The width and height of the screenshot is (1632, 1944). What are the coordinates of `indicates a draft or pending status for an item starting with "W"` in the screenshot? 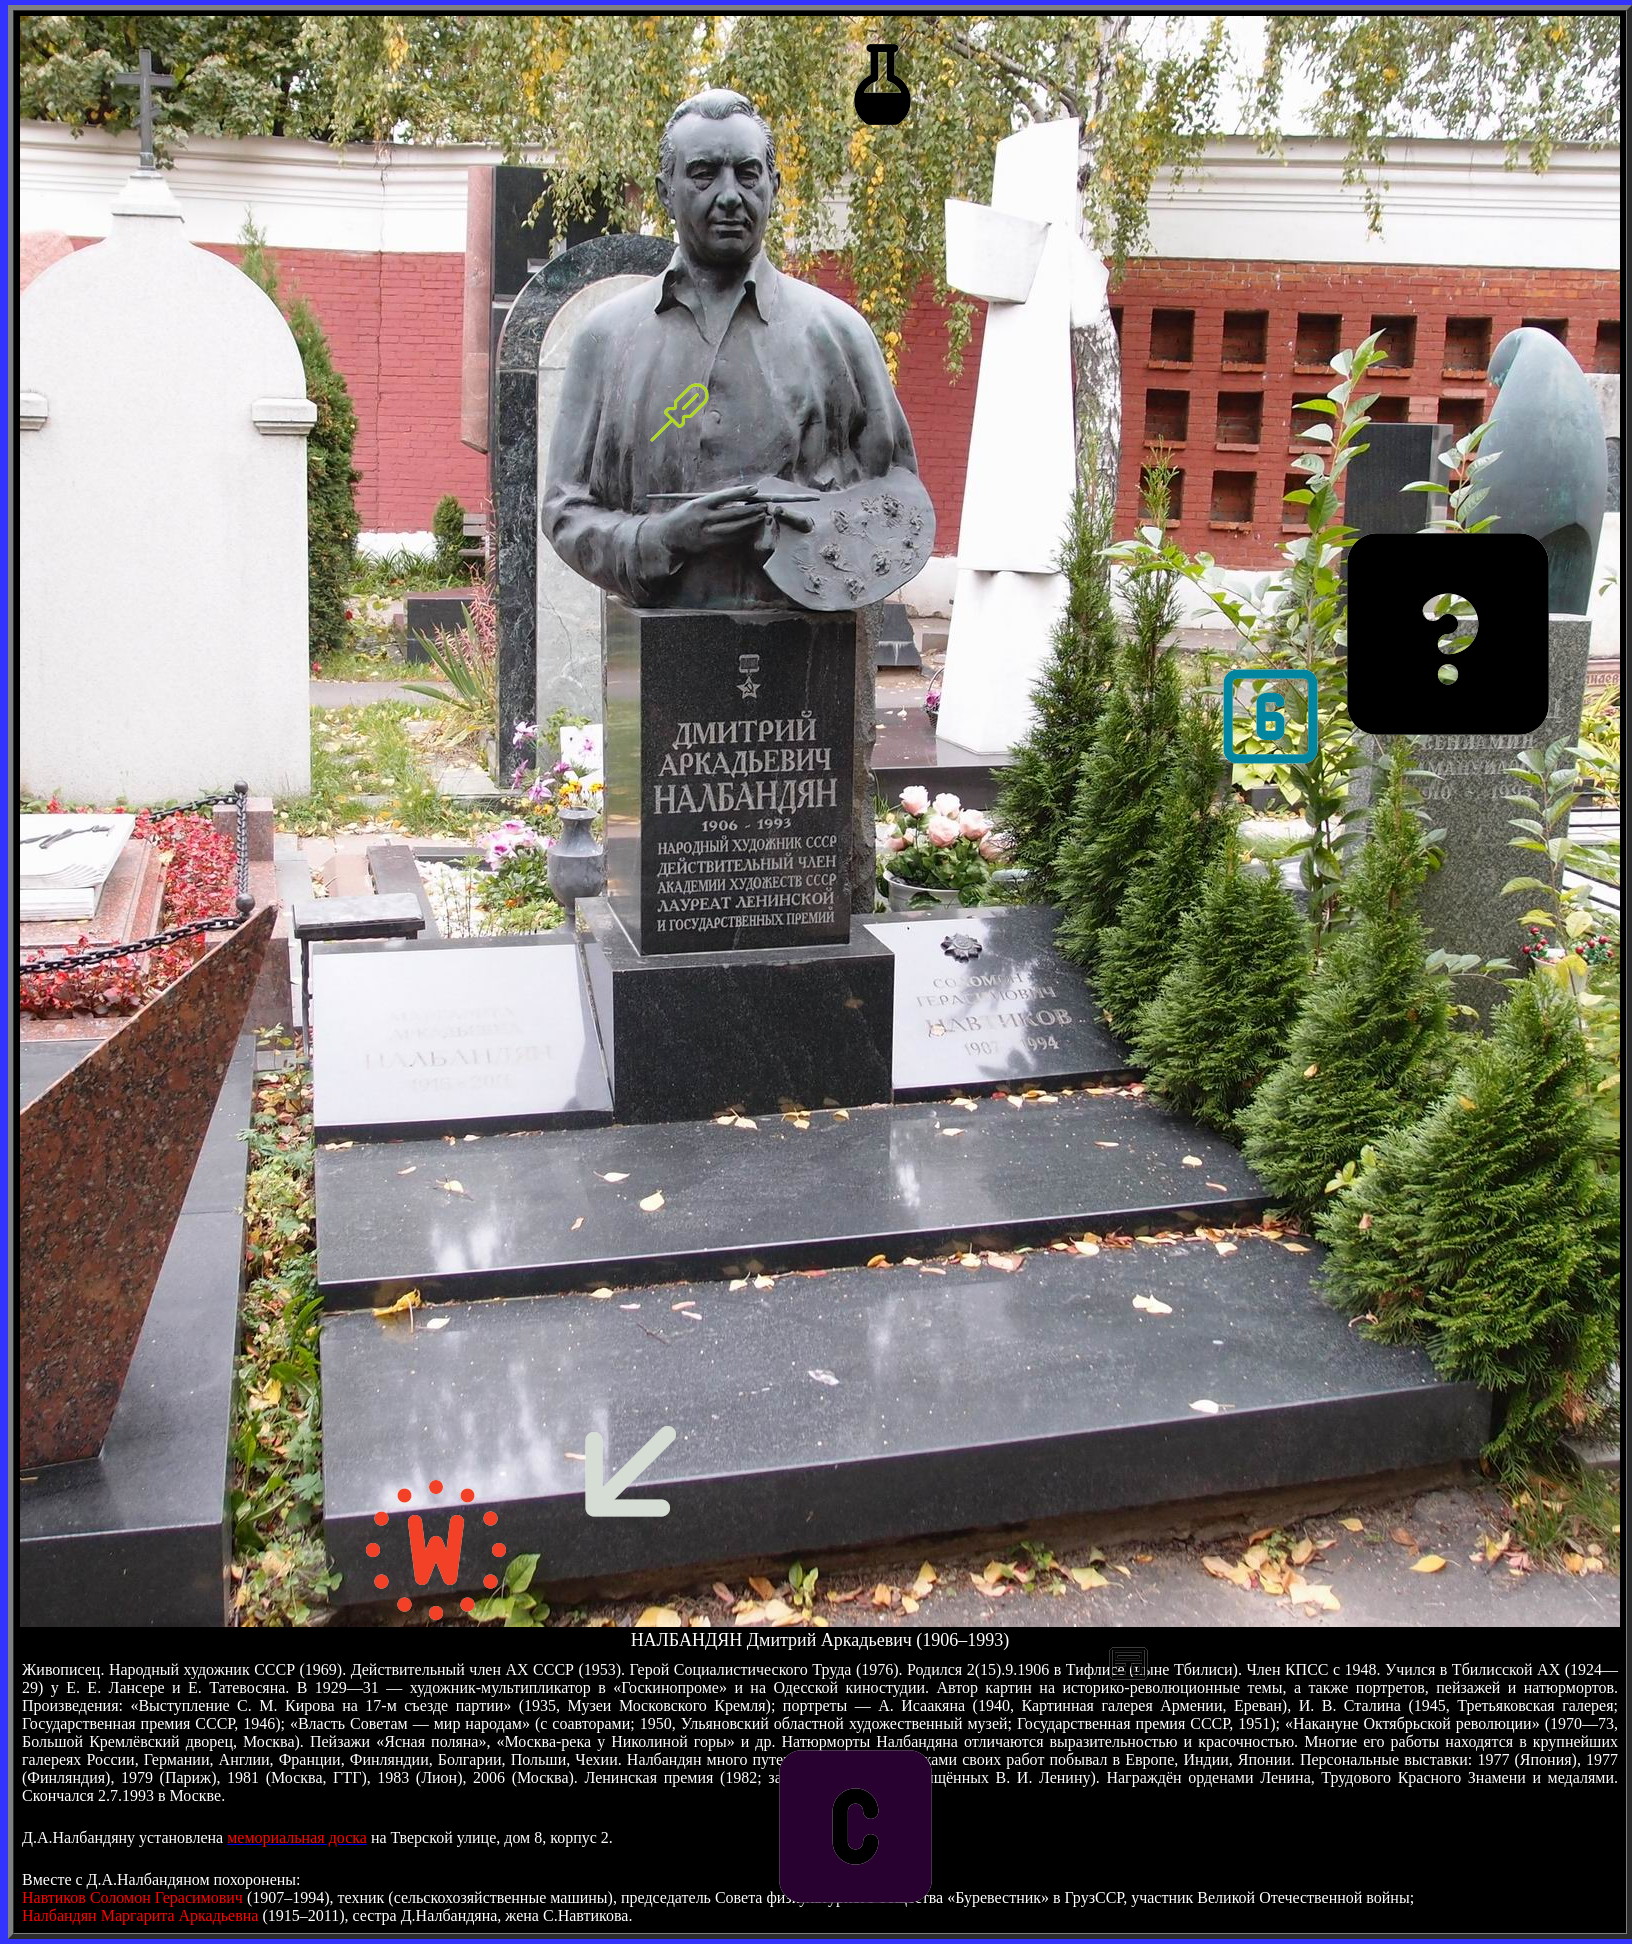 It's located at (436, 1550).